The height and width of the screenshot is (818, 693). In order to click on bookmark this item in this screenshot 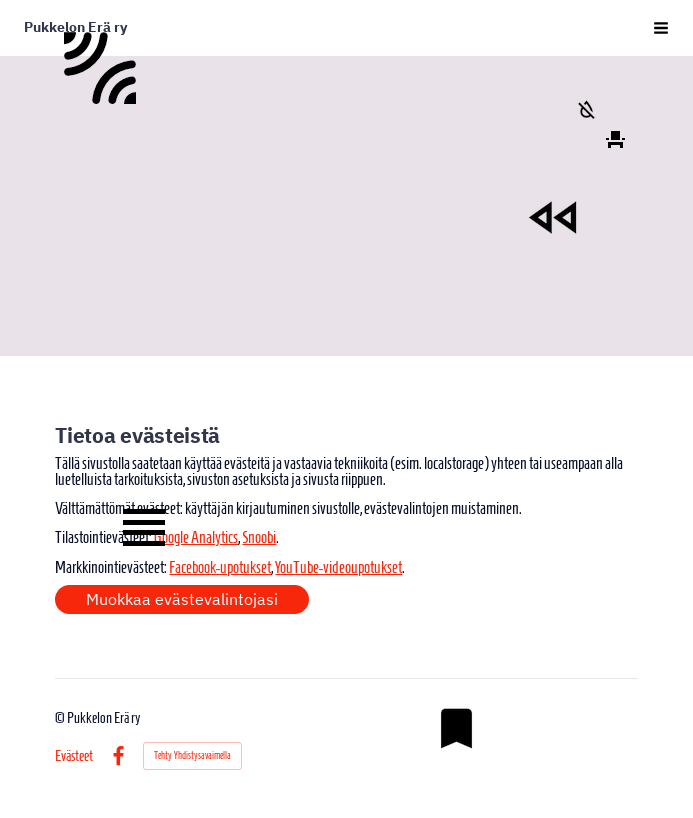, I will do `click(456, 728)`.